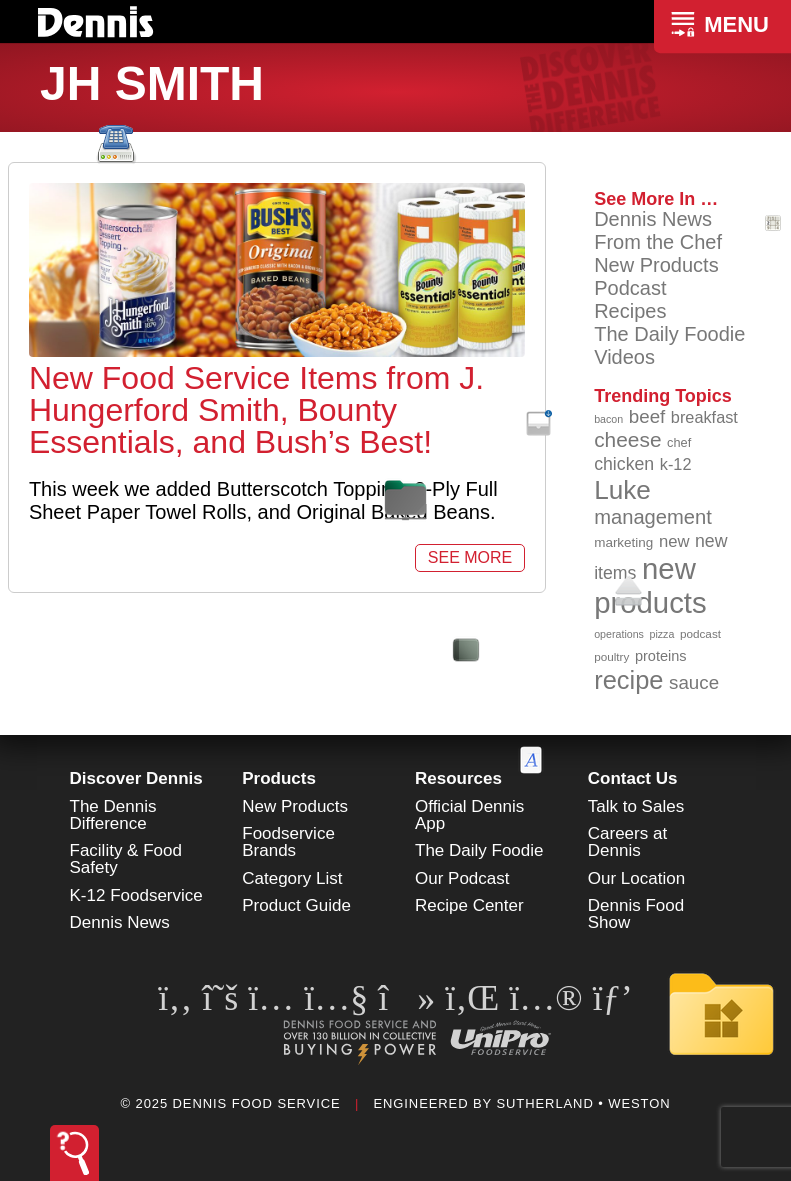 The width and height of the screenshot is (791, 1181). Describe the element at coordinates (466, 649) in the screenshot. I see `access your desktop folder` at that location.